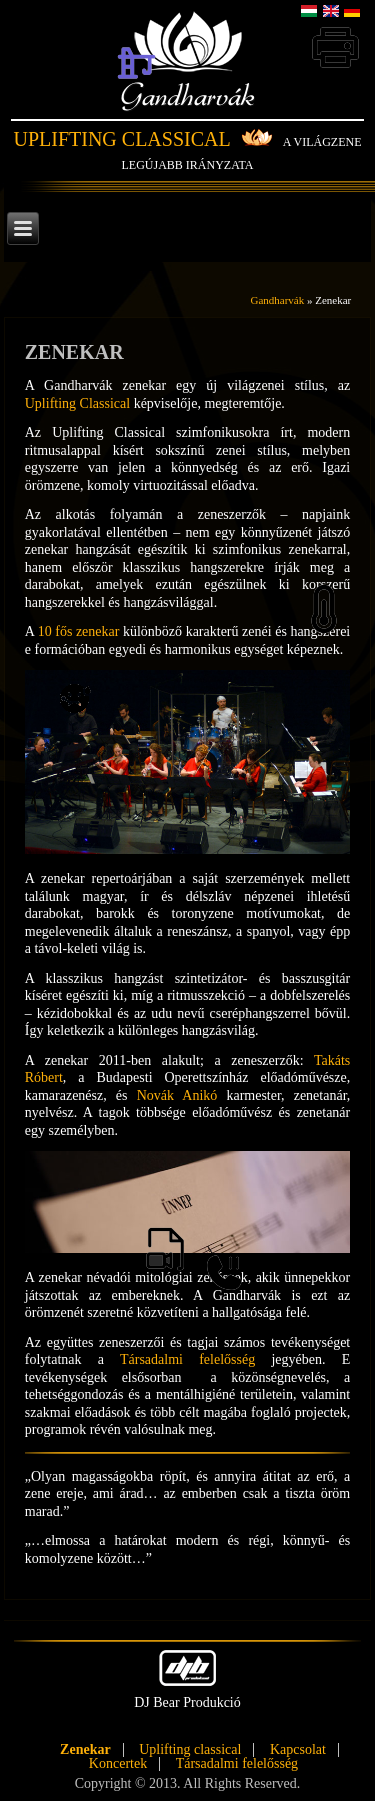 This screenshot has width=375, height=1801. What do you see at coordinates (136, 63) in the screenshot?
I see `construction or building in progress` at bounding box center [136, 63].